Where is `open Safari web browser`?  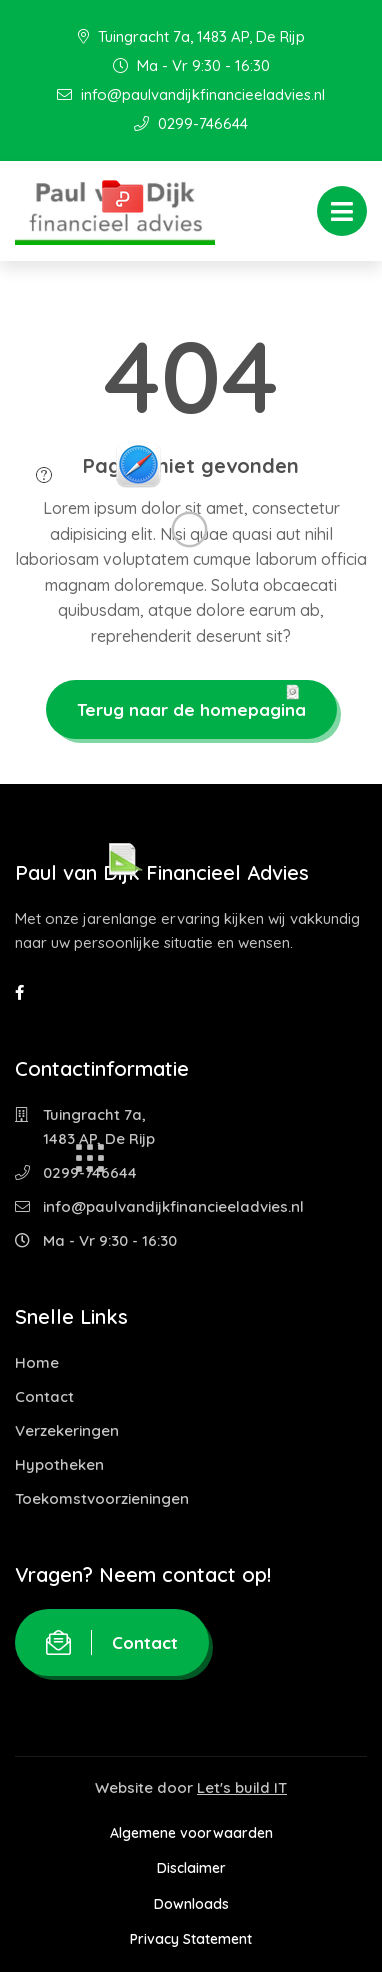
open Safari web browser is located at coordinates (138, 464).